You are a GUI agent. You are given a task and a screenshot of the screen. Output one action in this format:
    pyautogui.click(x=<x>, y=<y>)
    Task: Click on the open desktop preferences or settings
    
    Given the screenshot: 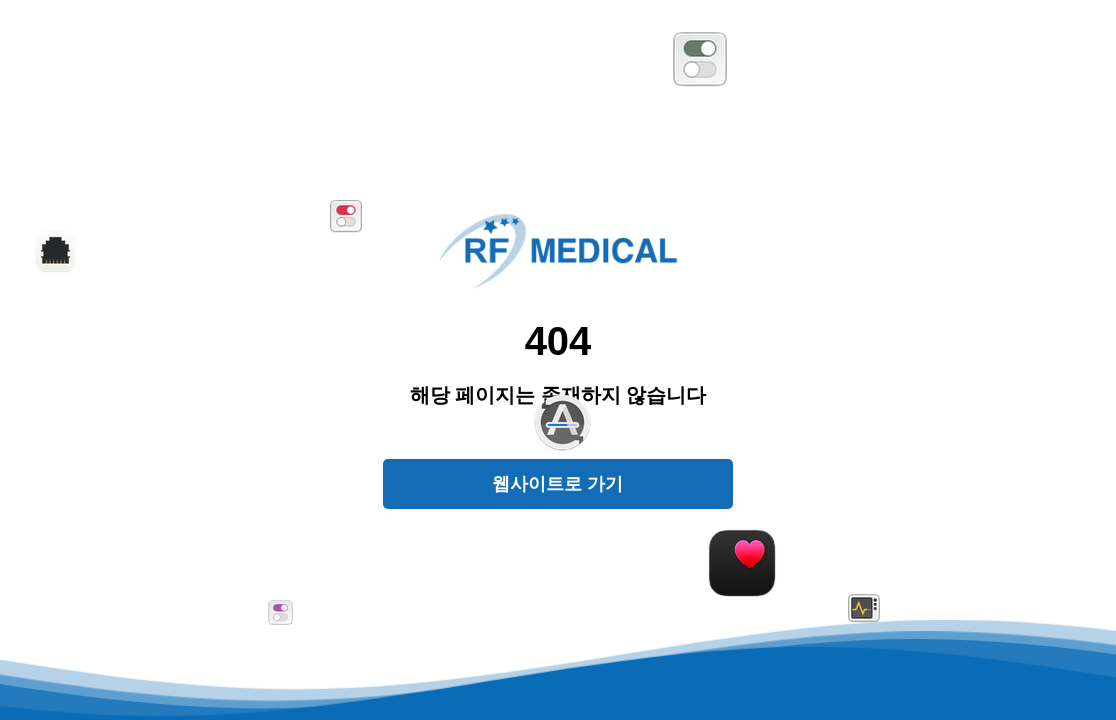 What is the action you would take?
    pyautogui.click(x=280, y=612)
    